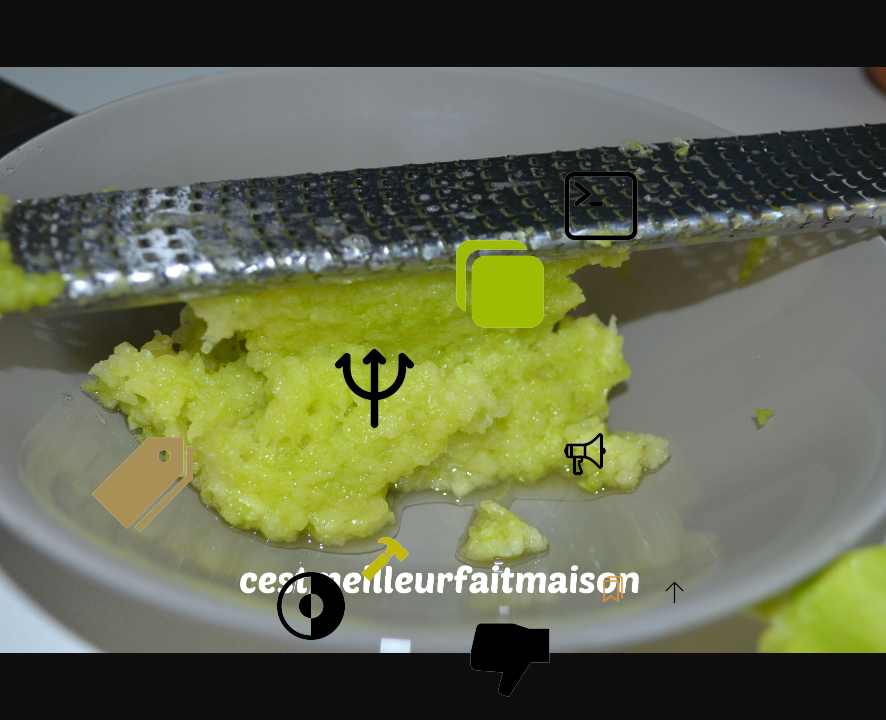 This screenshot has width=886, height=720. What do you see at coordinates (613, 589) in the screenshot?
I see `view your saved bookmarks` at bounding box center [613, 589].